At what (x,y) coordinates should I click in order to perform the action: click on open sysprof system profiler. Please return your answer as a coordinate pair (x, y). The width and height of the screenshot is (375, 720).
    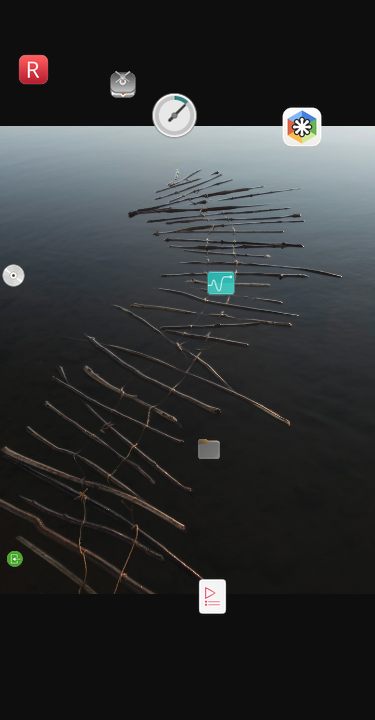
    Looking at the image, I should click on (174, 115).